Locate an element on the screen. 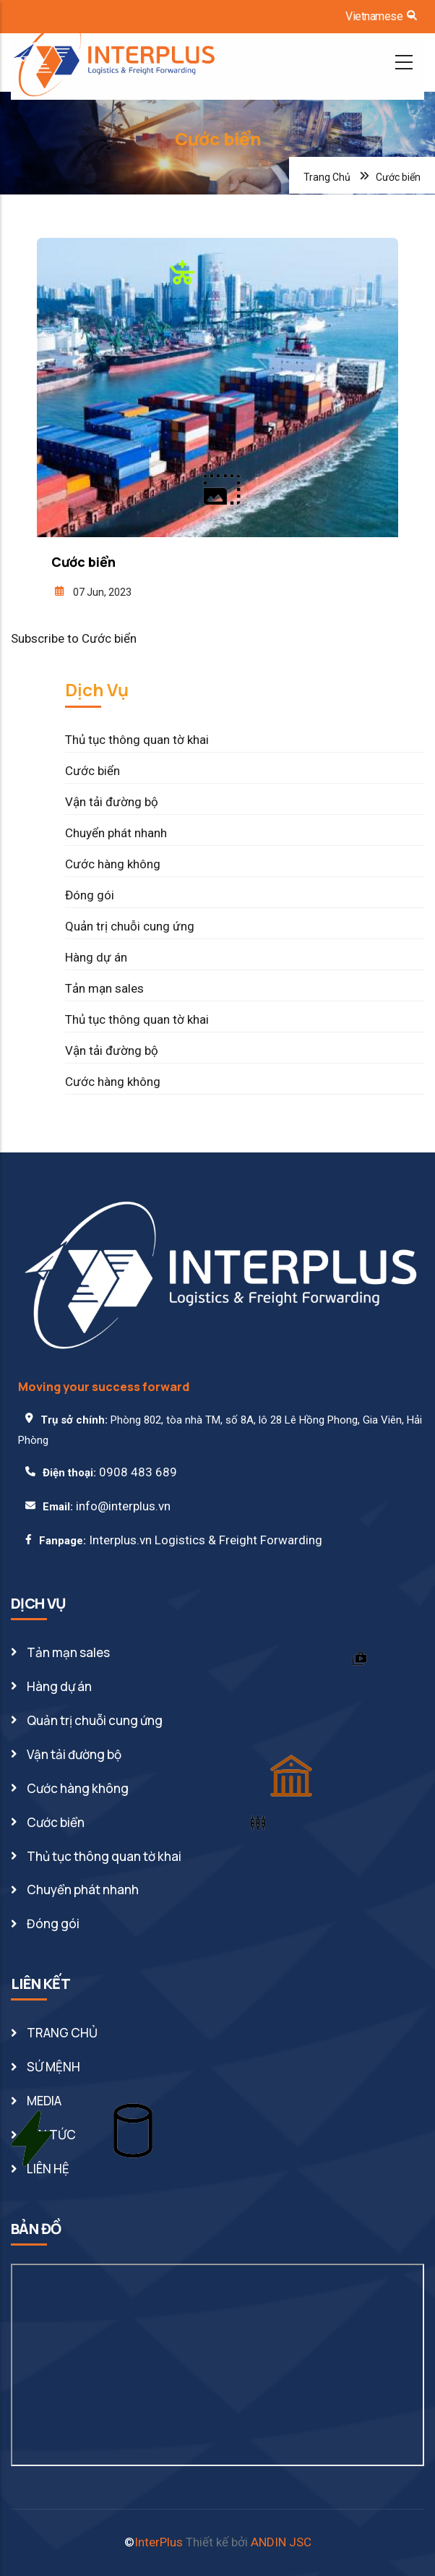  access database management is located at coordinates (133, 2131).